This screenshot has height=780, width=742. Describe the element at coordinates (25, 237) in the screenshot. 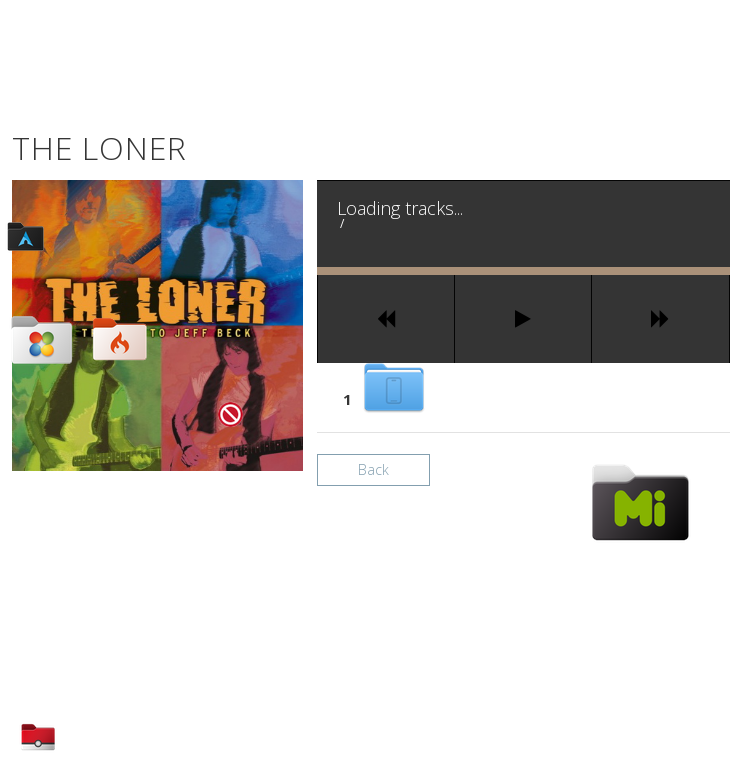

I see `folder containing arch linux files or configurations` at that location.